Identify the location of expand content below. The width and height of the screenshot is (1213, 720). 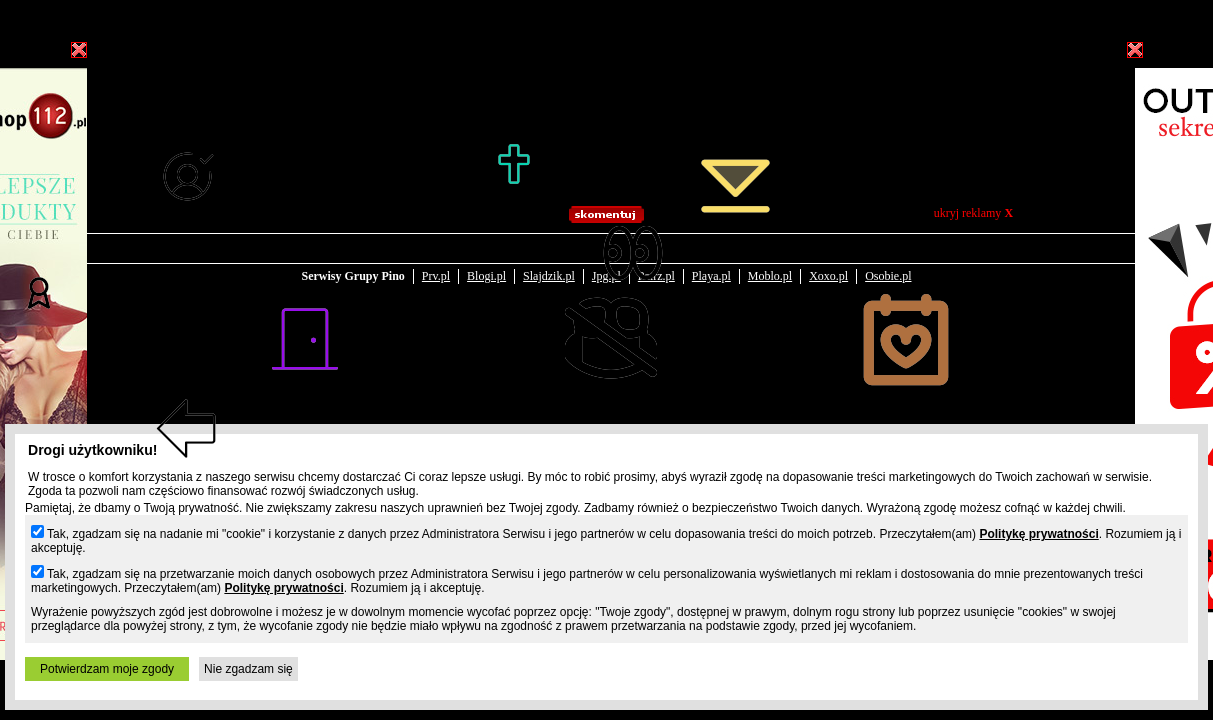
(735, 184).